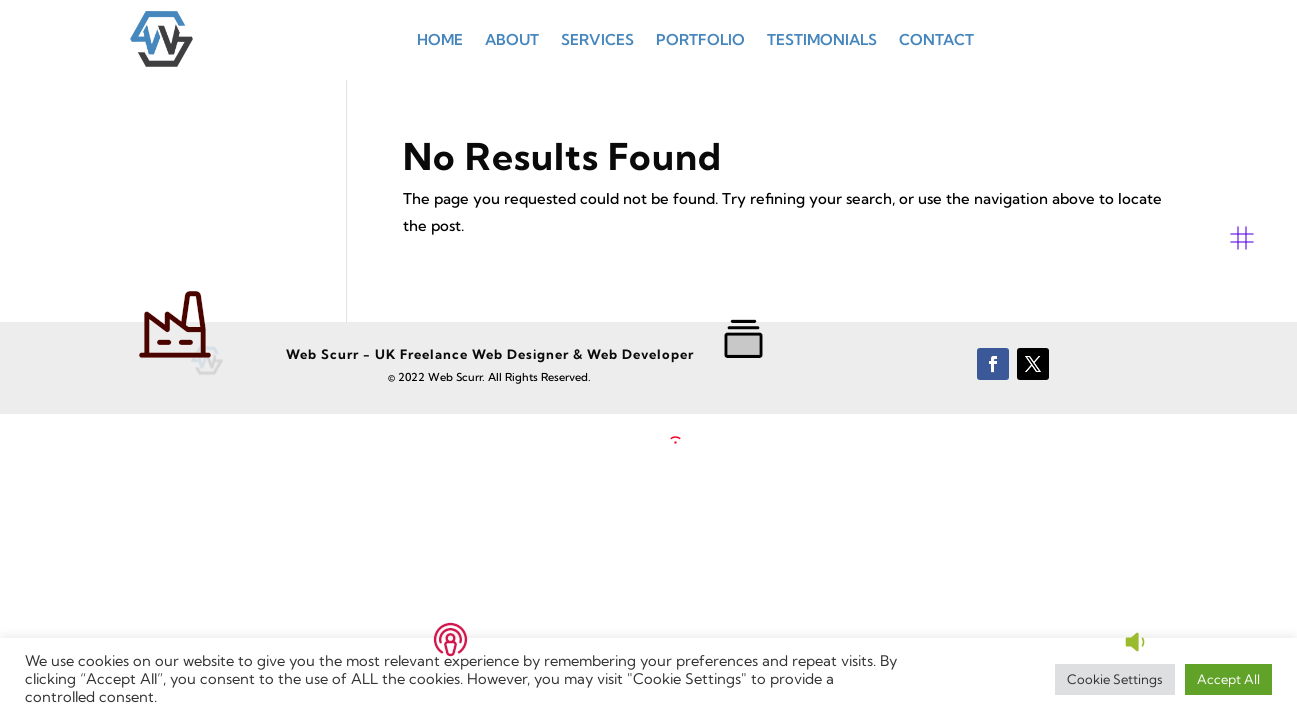 The width and height of the screenshot is (1297, 720). Describe the element at coordinates (450, 639) in the screenshot. I see `open apple podcasts` at that location.